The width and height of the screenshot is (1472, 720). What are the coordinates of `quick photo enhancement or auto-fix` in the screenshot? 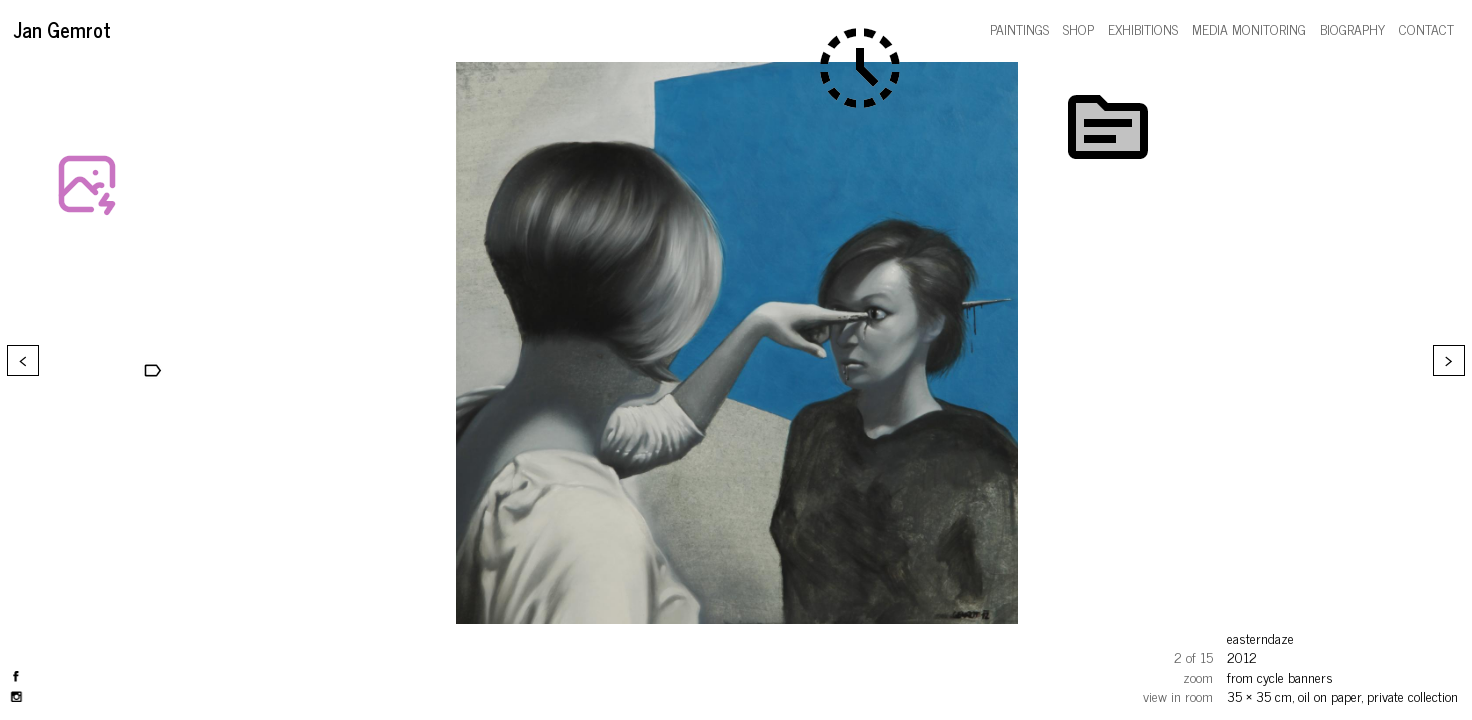 It's located at (87, 184).